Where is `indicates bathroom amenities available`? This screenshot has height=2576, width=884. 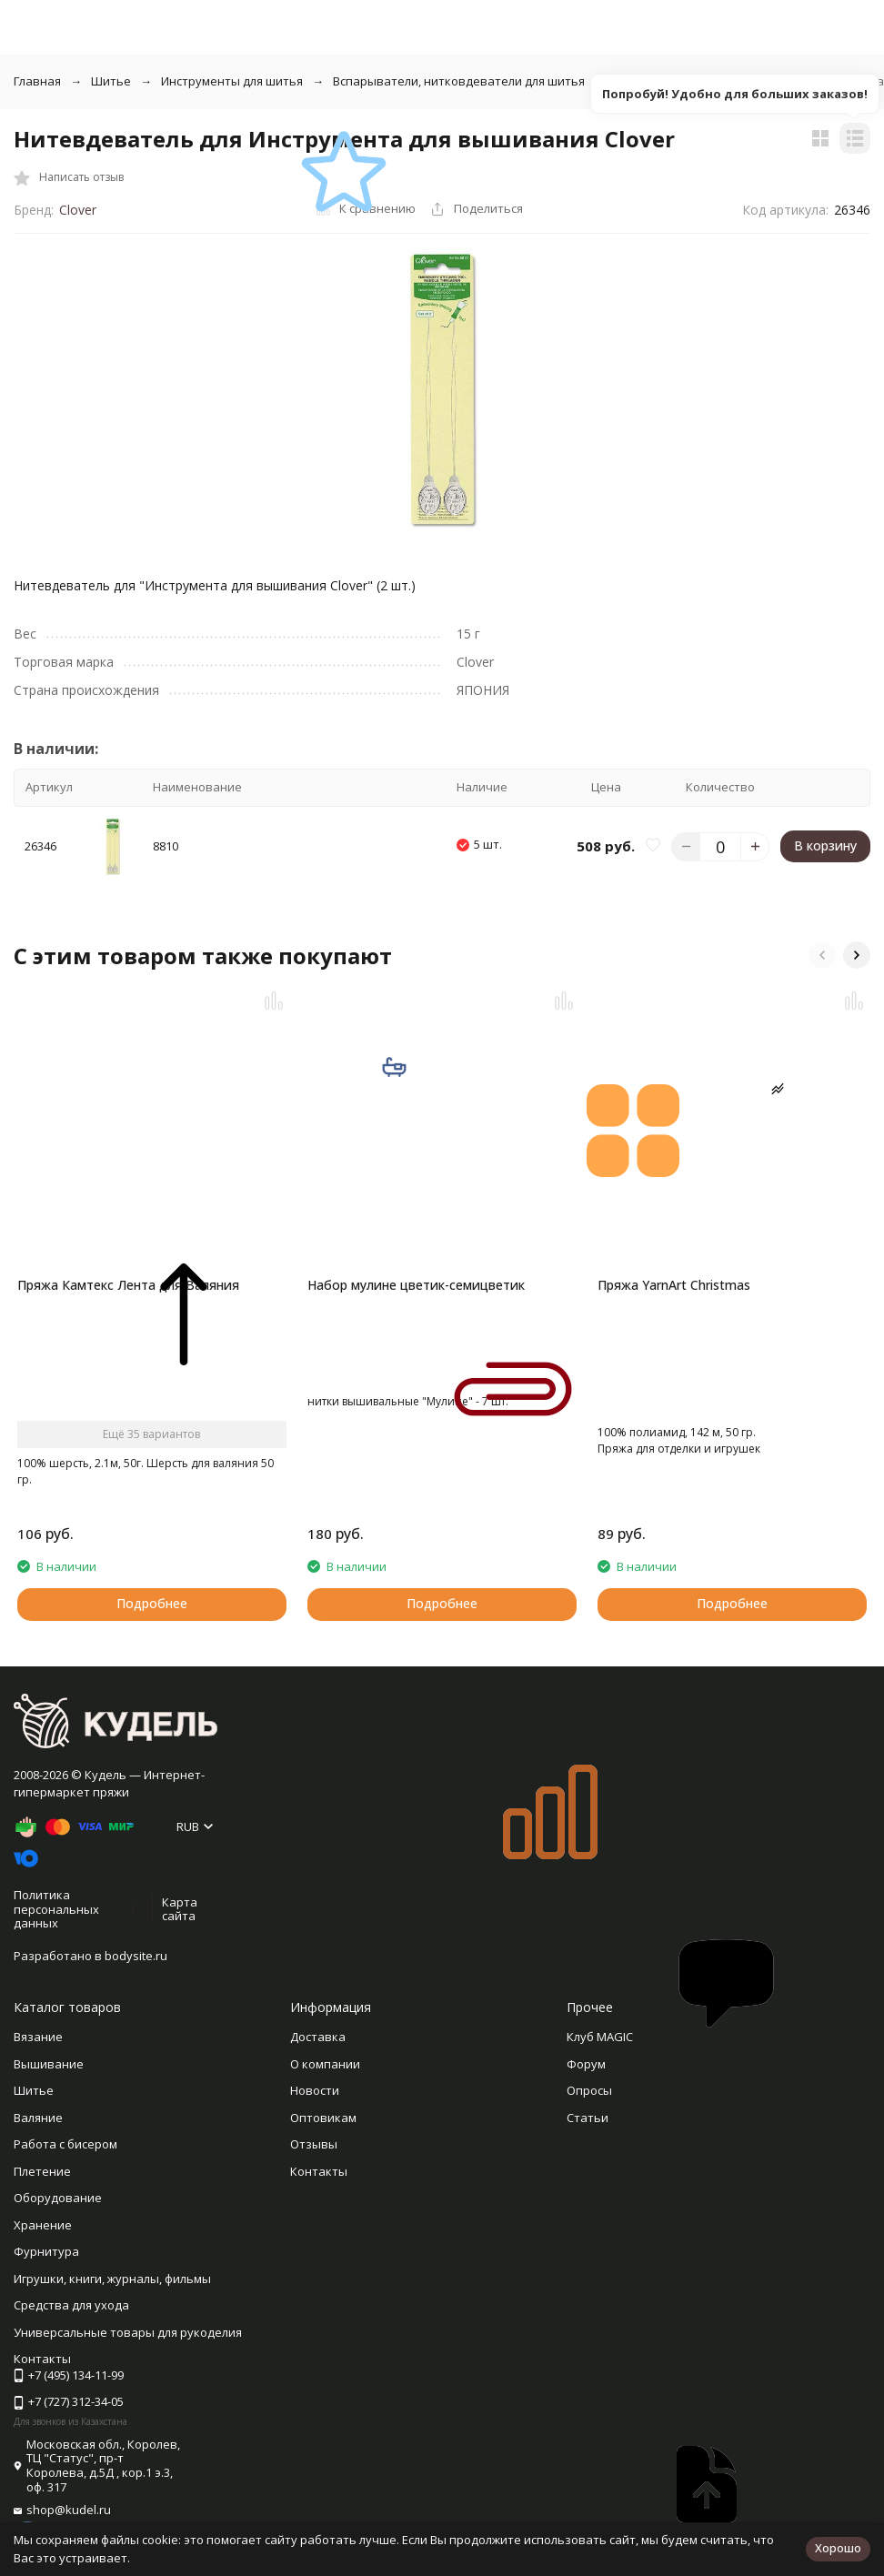
indicates bathroom amenities available is located at coordinates (394, 1067).